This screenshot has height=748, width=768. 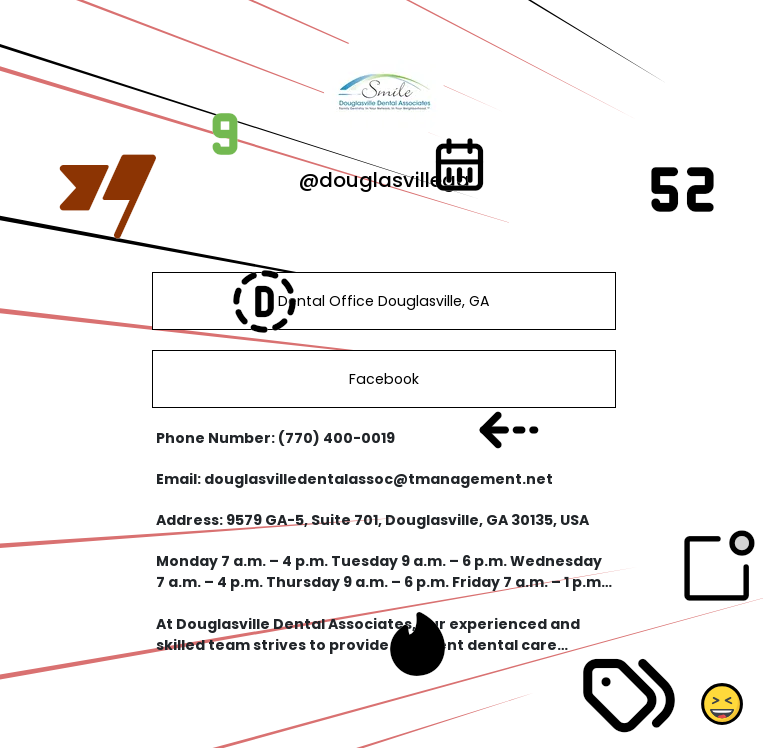 I want to click on go back to previous step, so click(x=509, y=430).